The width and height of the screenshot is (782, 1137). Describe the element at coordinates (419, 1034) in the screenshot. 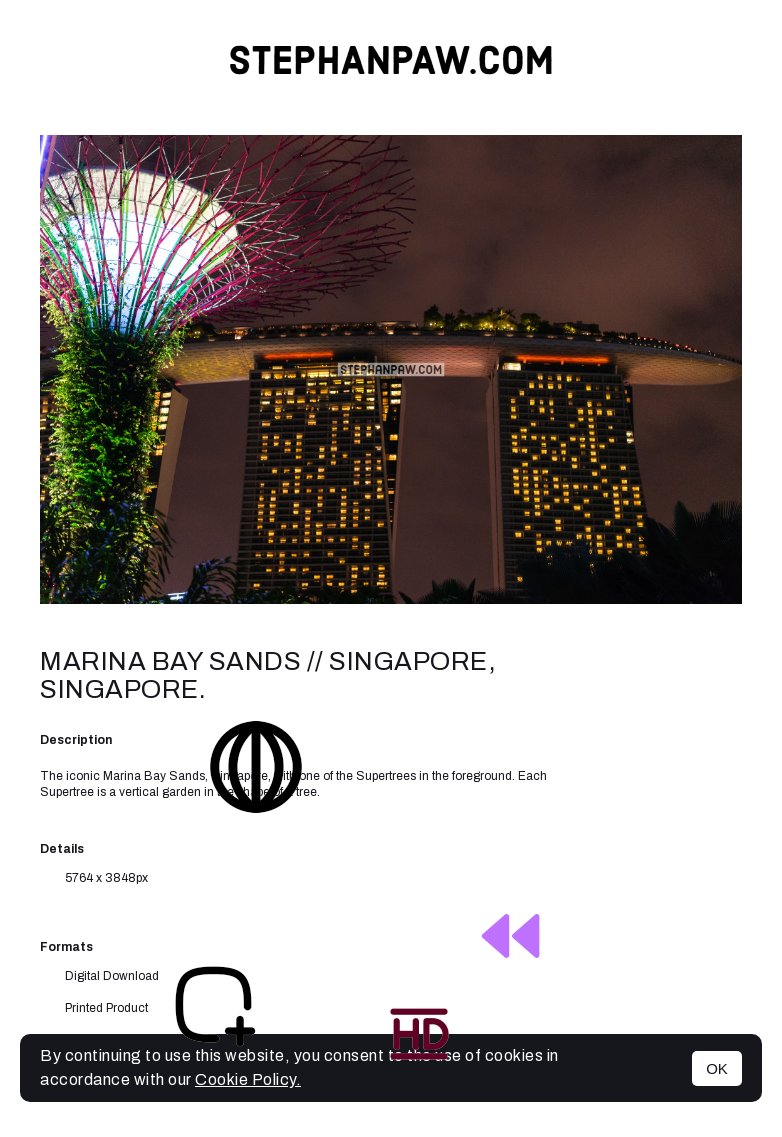

I see `indicates high-definition video quality` at that location.